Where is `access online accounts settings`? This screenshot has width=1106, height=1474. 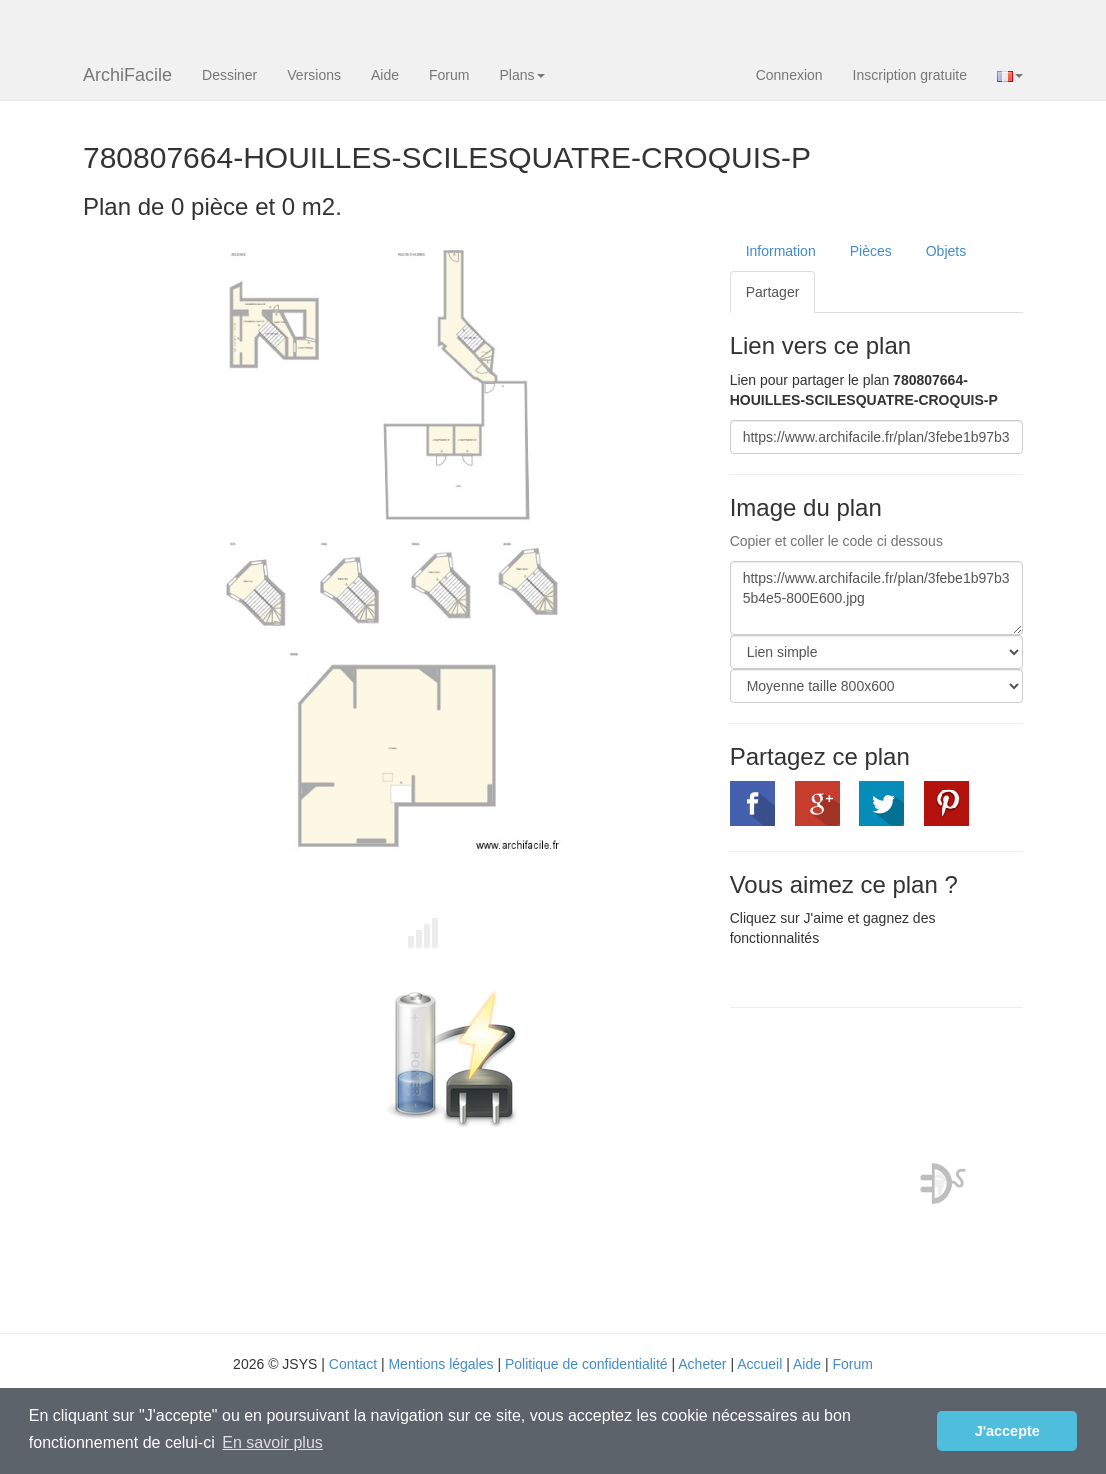 access online accounts settings is located at coordinates (943, 1183).